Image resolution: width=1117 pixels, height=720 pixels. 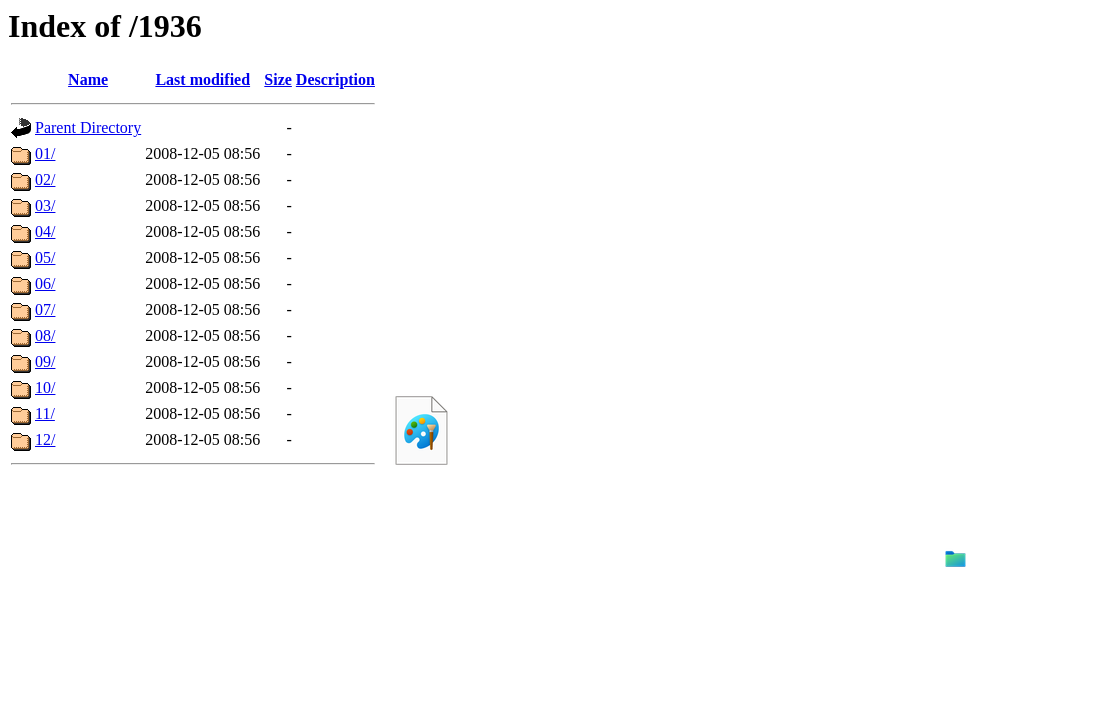 What do you see at coordinates (421, 430) in the screenshot?
I see `open file in paint application` at bounding box center [421, 430].